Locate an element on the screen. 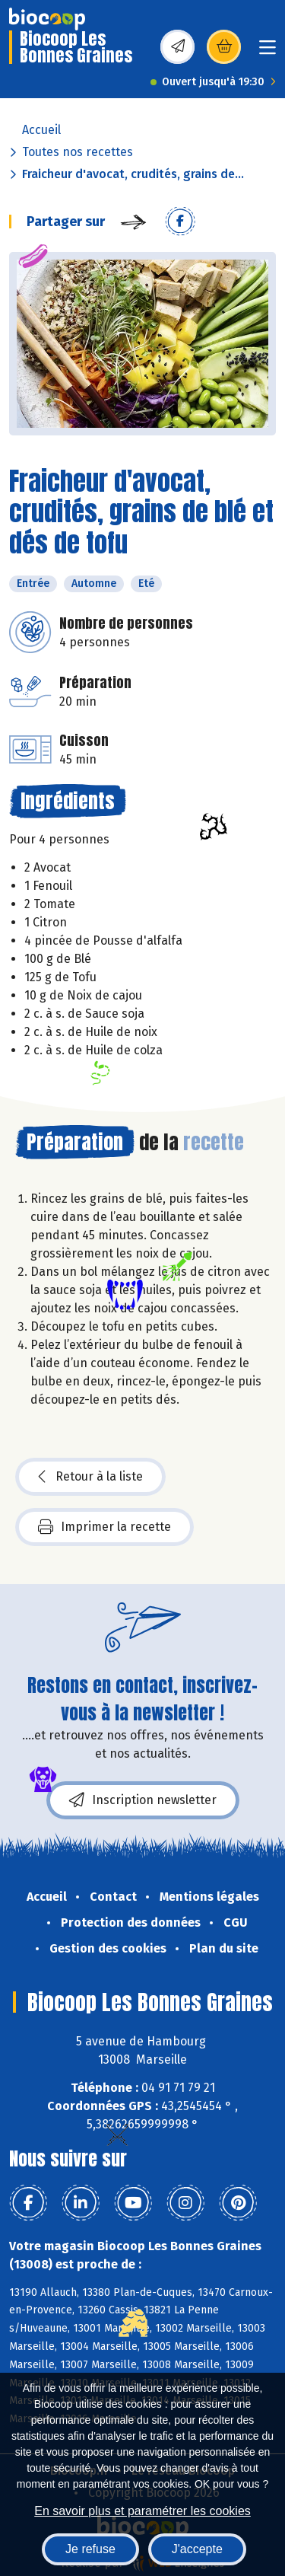 This screenshot has width=285, height=2576. earthworm creature in a game context is located at coordinates (100, 1073).